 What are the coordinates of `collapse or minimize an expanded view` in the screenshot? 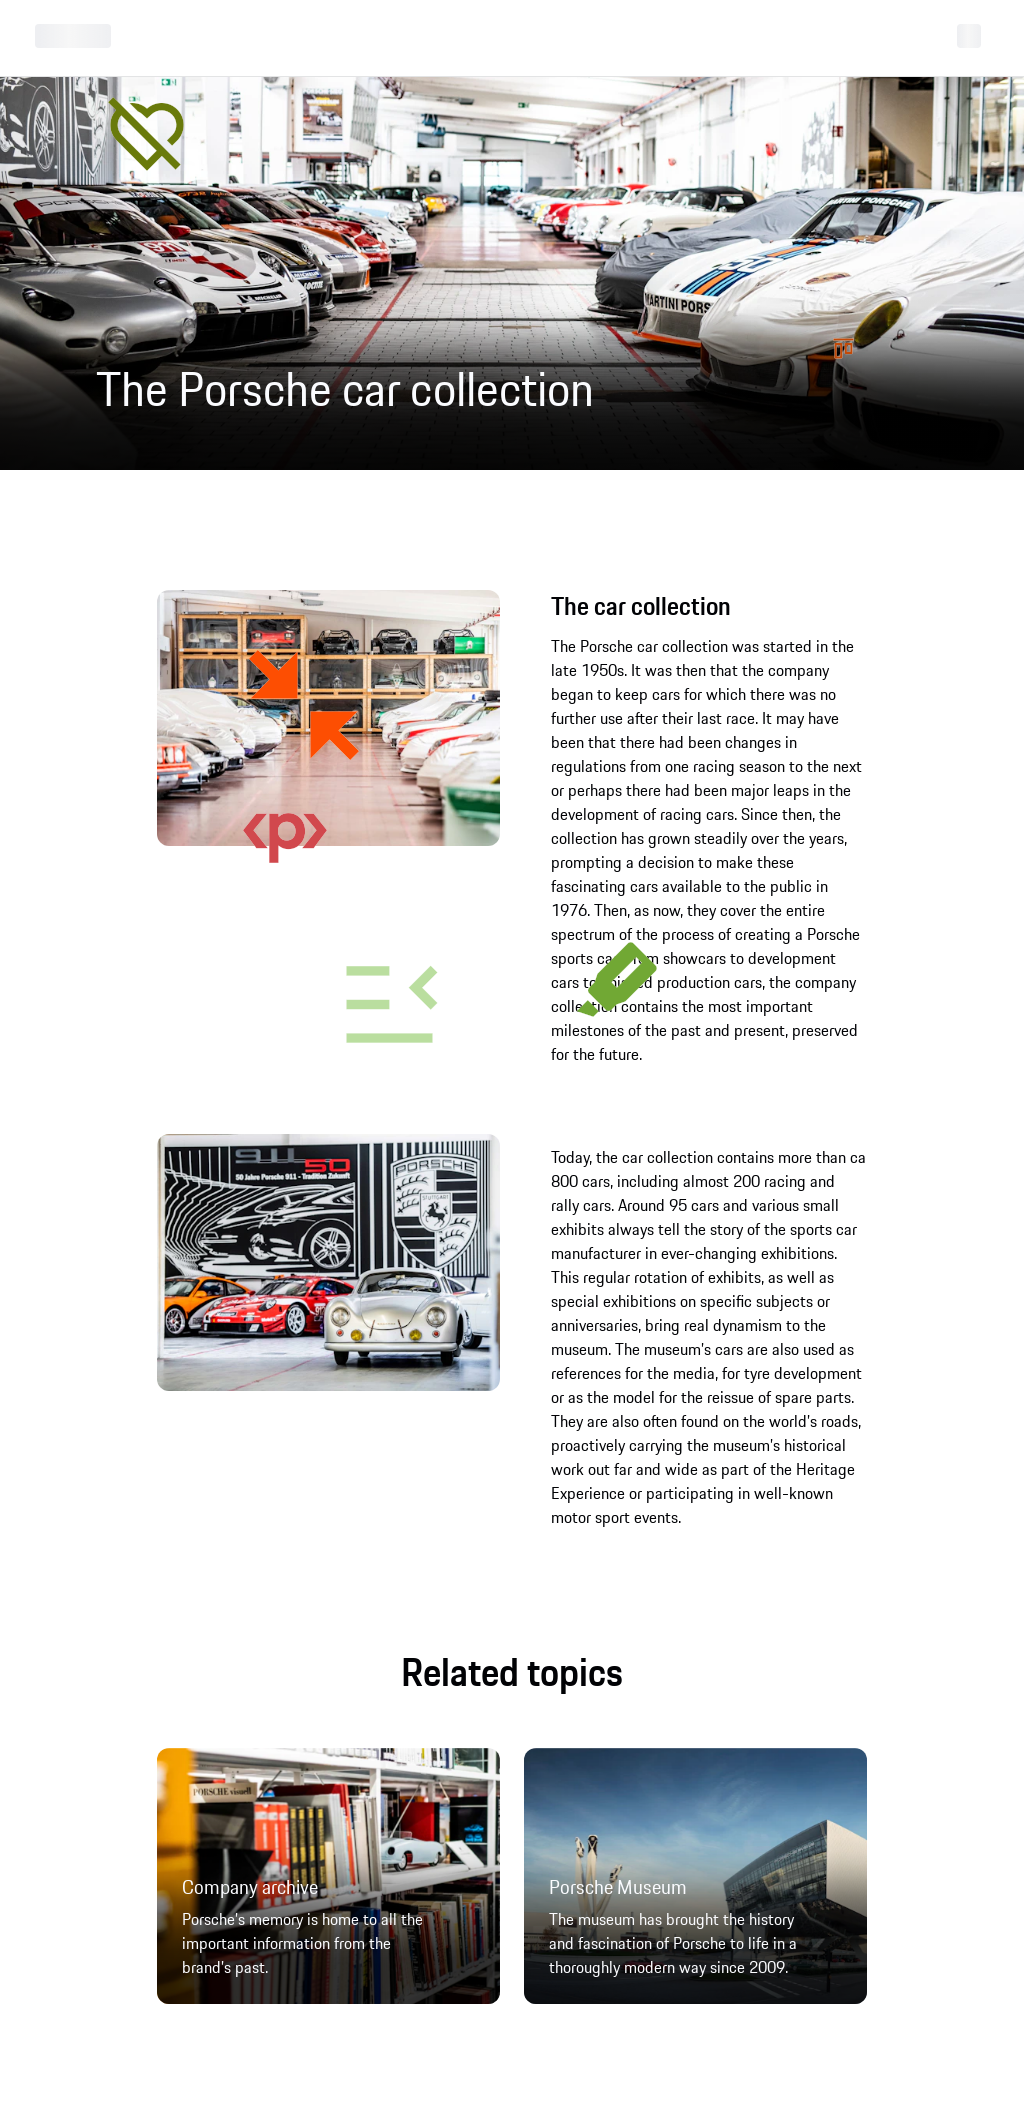 It's located at (304, 705).